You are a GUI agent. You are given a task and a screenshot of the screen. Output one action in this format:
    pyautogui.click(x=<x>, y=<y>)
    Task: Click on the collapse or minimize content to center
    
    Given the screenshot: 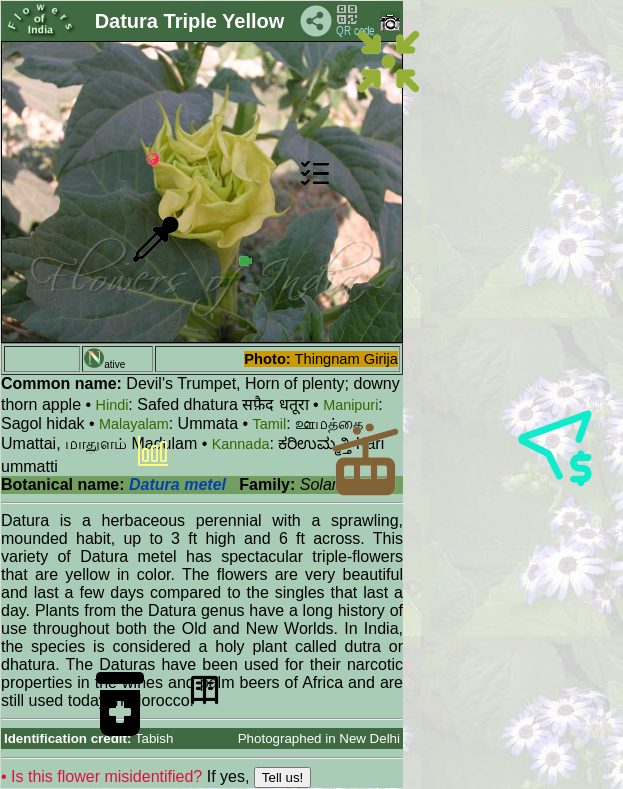 What is the action you would take?
    pyautogui.click(x=388, y=61)
    